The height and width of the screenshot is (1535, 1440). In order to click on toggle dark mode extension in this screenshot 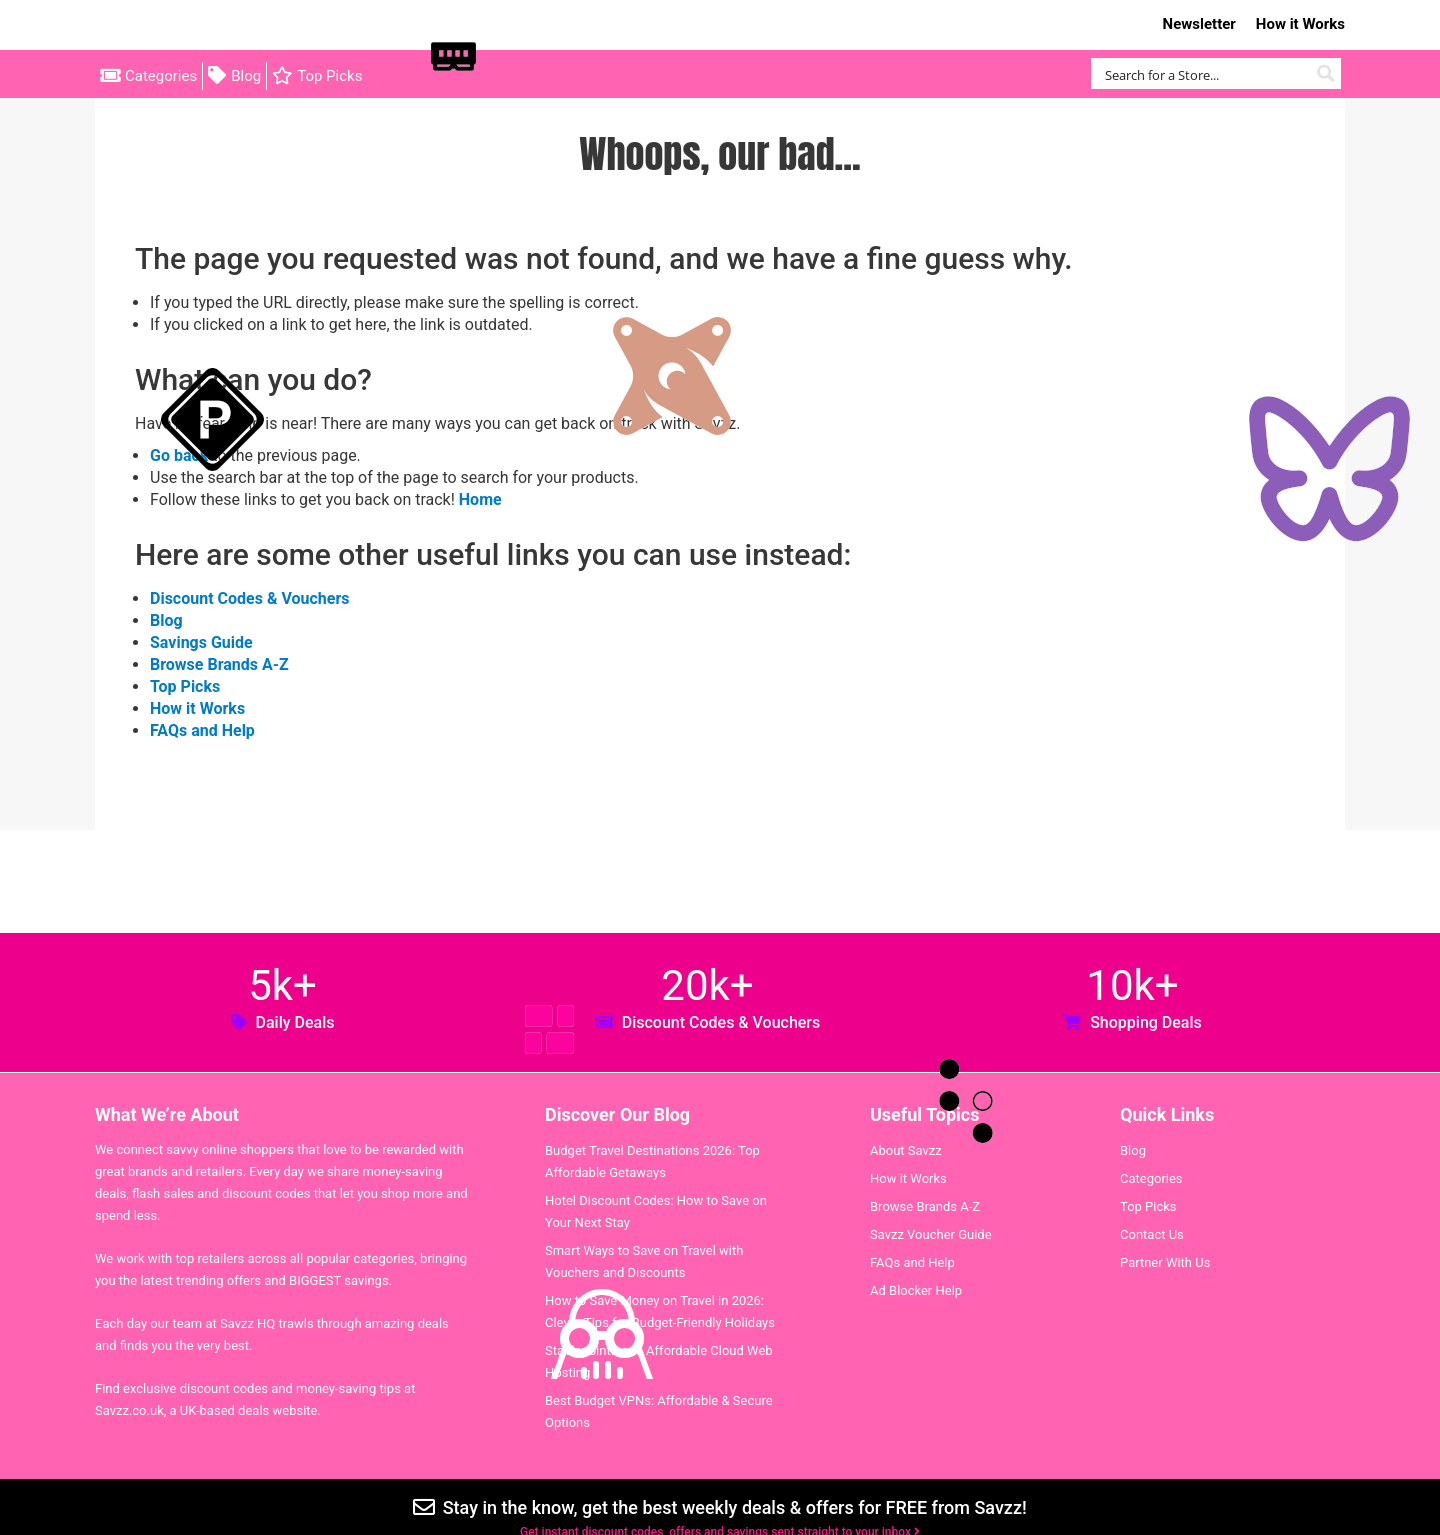, I will do `click(602, 1334)`.